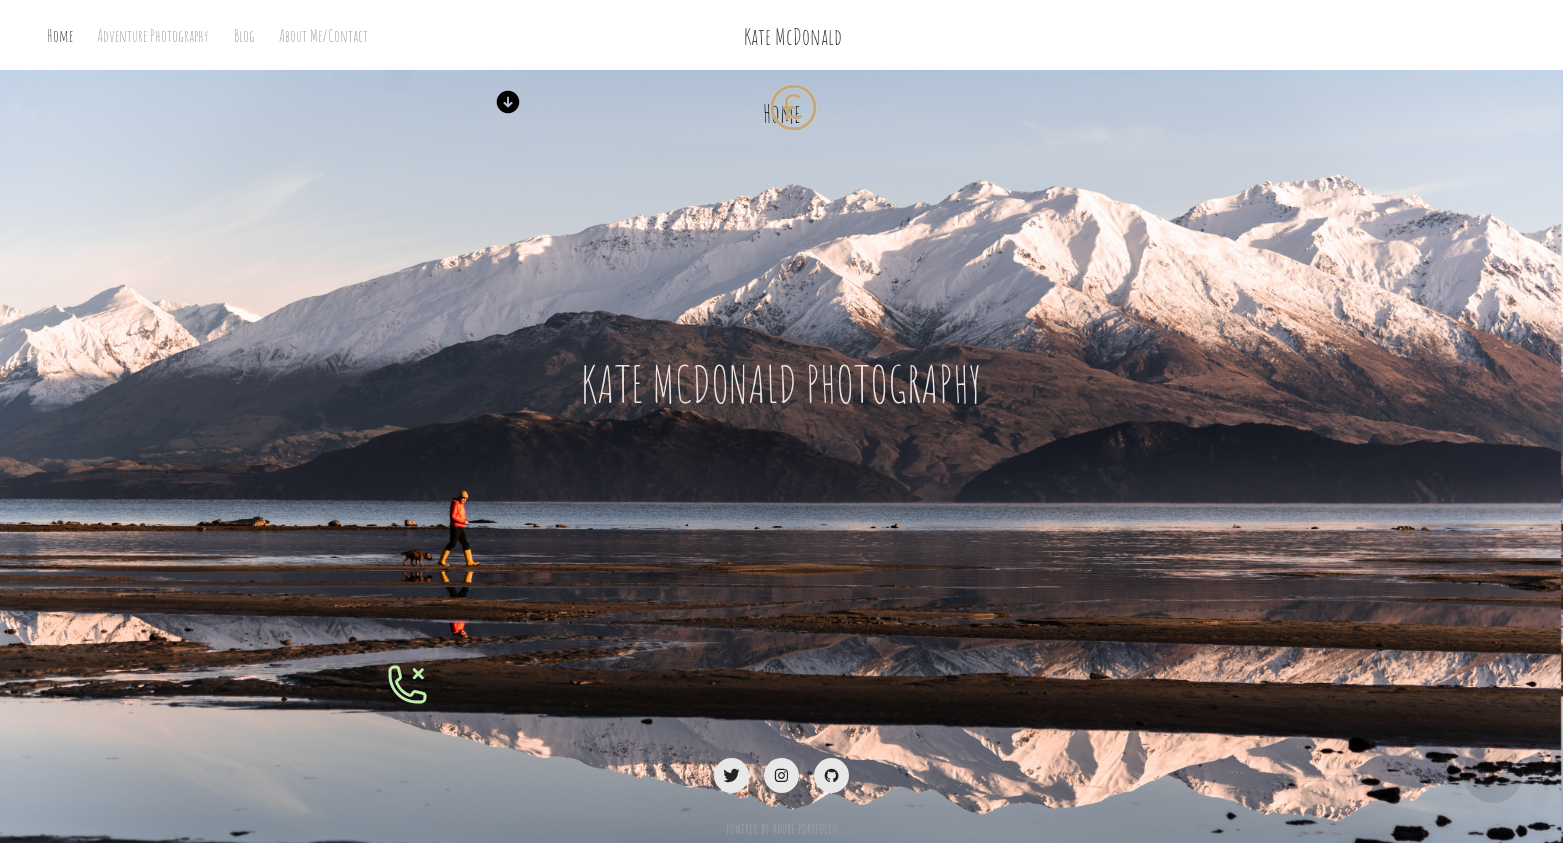 The image size is (1563, 843). Describe the element at coordinates (508, 102) in the screenshot. I see `download file or content` at that location.